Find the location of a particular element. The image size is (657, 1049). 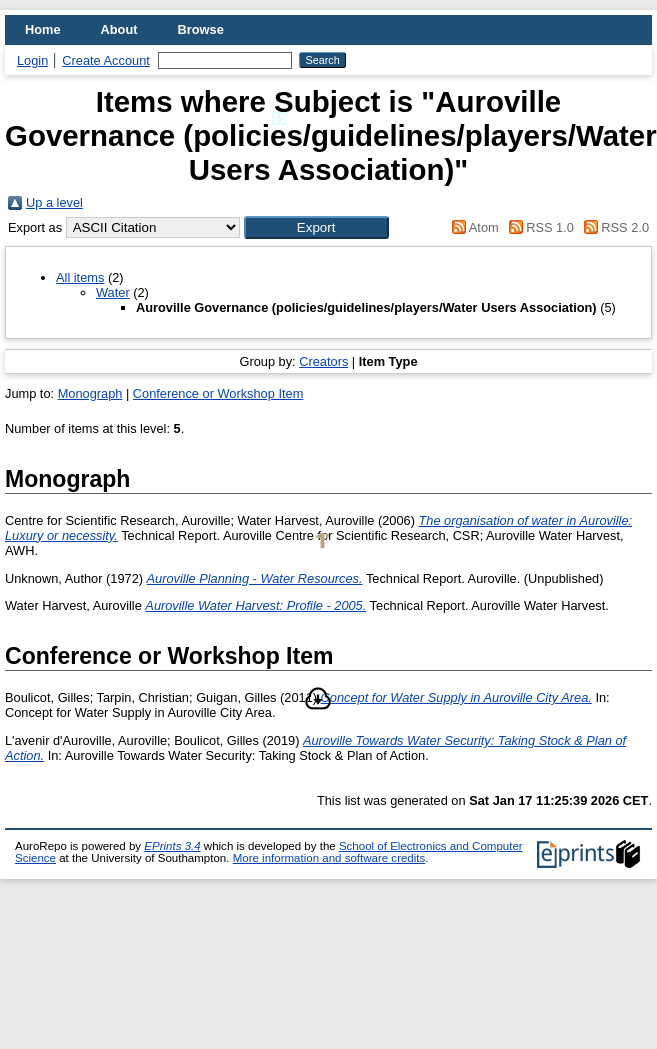

view financial transactions or payment details is located at coordinates (279, 118).